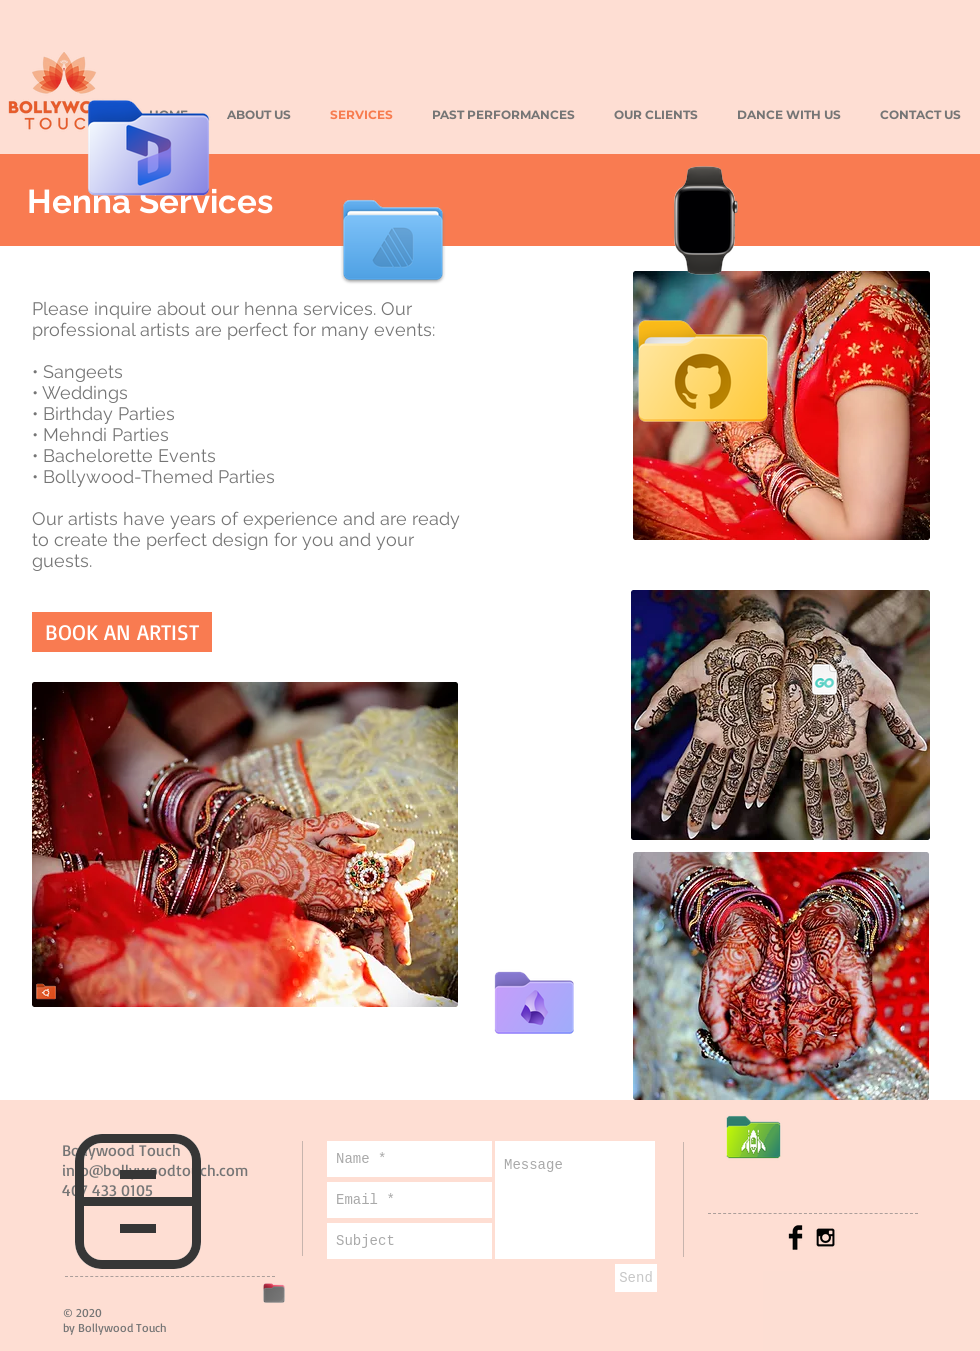 This screenshot has height=1351, width=980. Describe the element at coordinates (148, 151) in the screenshot. I see `open microsoft dynamics 365 for phones folder` at that location.